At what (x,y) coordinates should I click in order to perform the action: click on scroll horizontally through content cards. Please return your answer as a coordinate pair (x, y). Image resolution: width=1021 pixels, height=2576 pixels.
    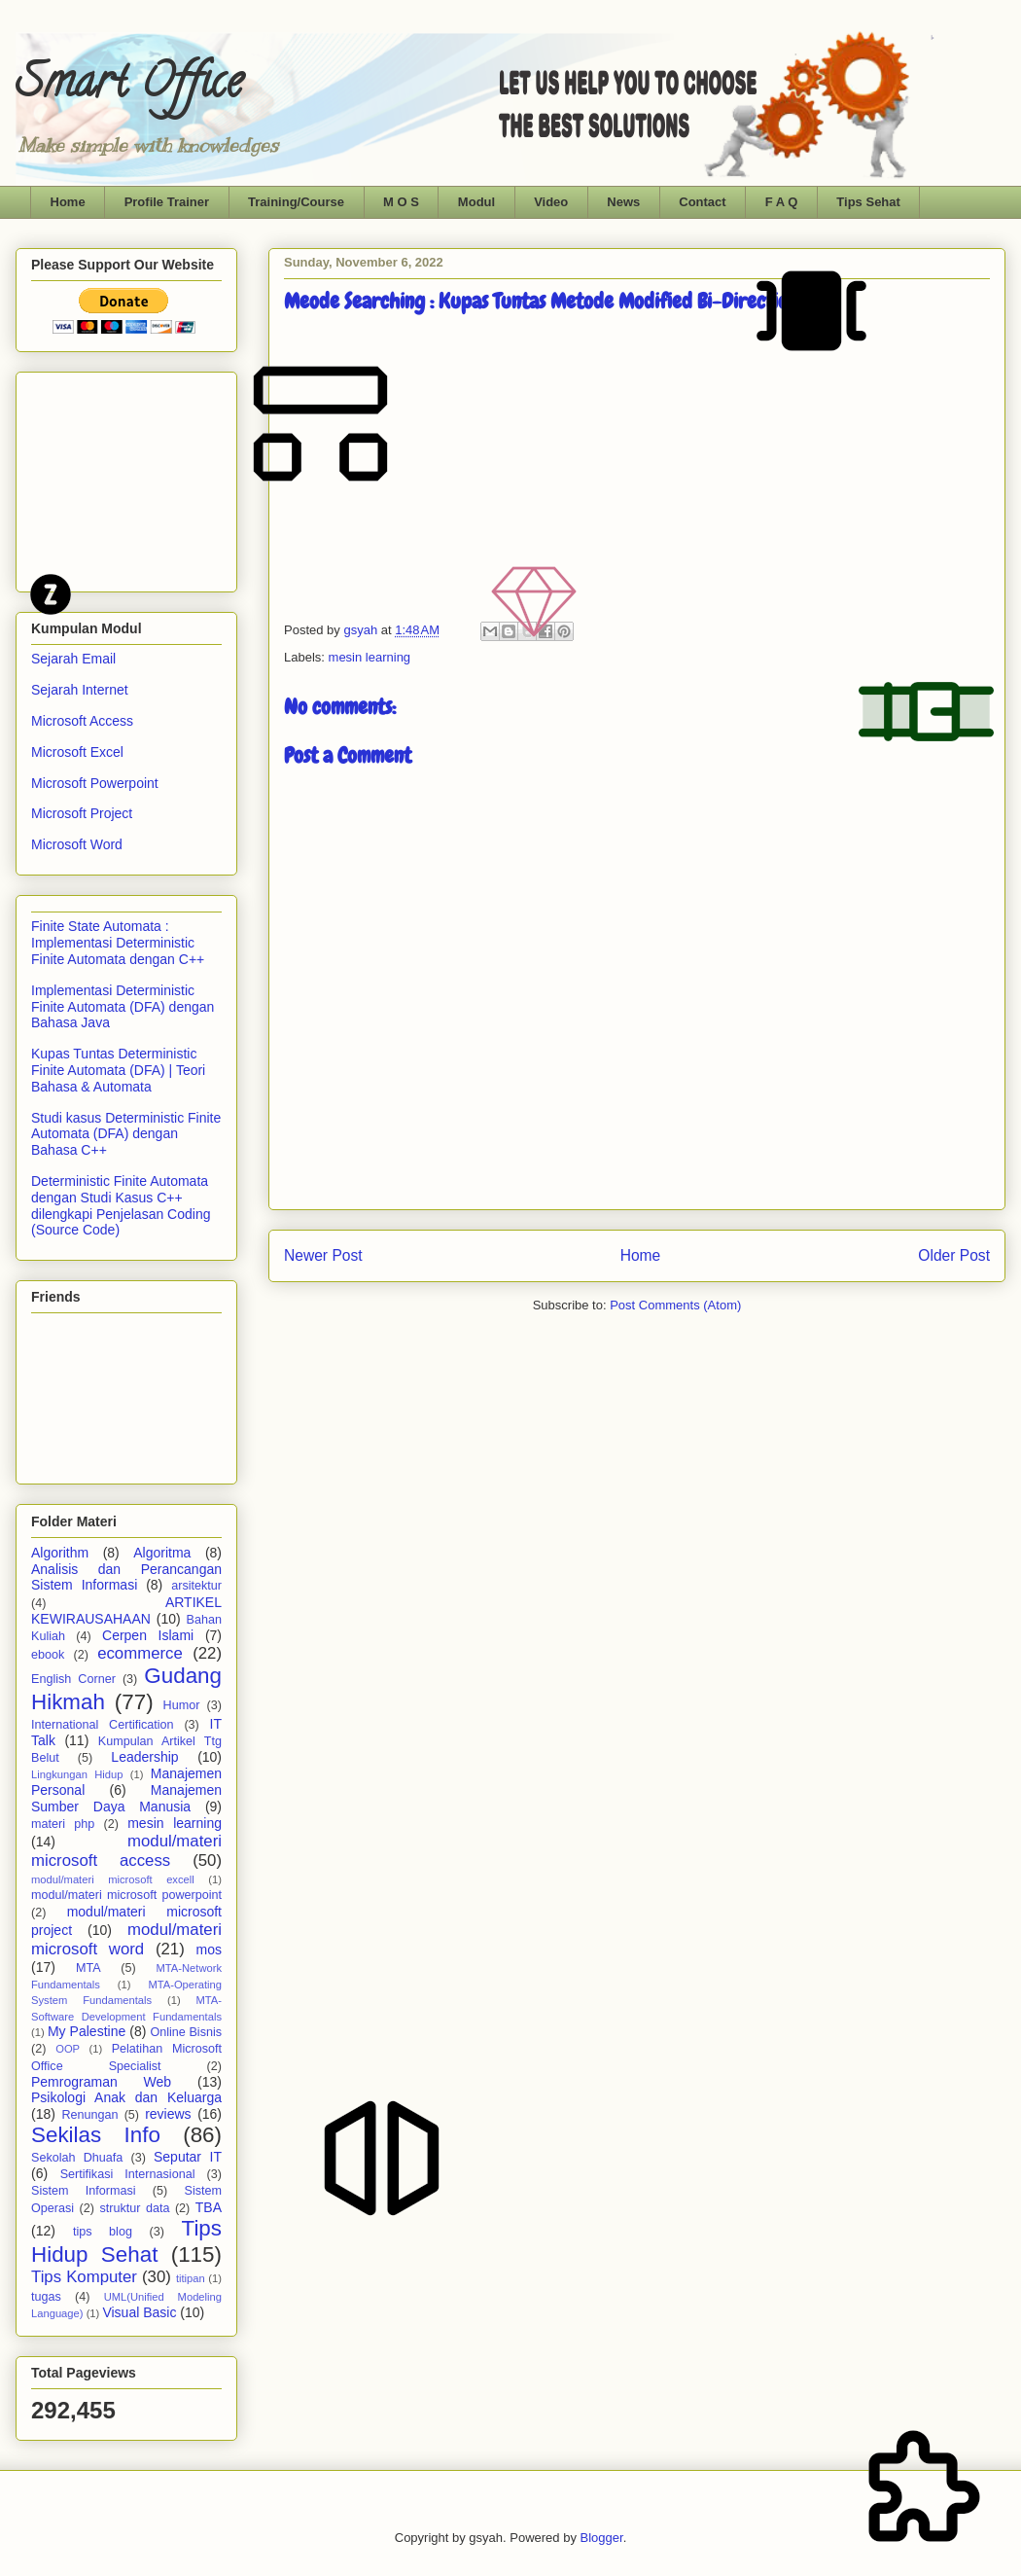
    Looking at the image, I should click on (811, 310).